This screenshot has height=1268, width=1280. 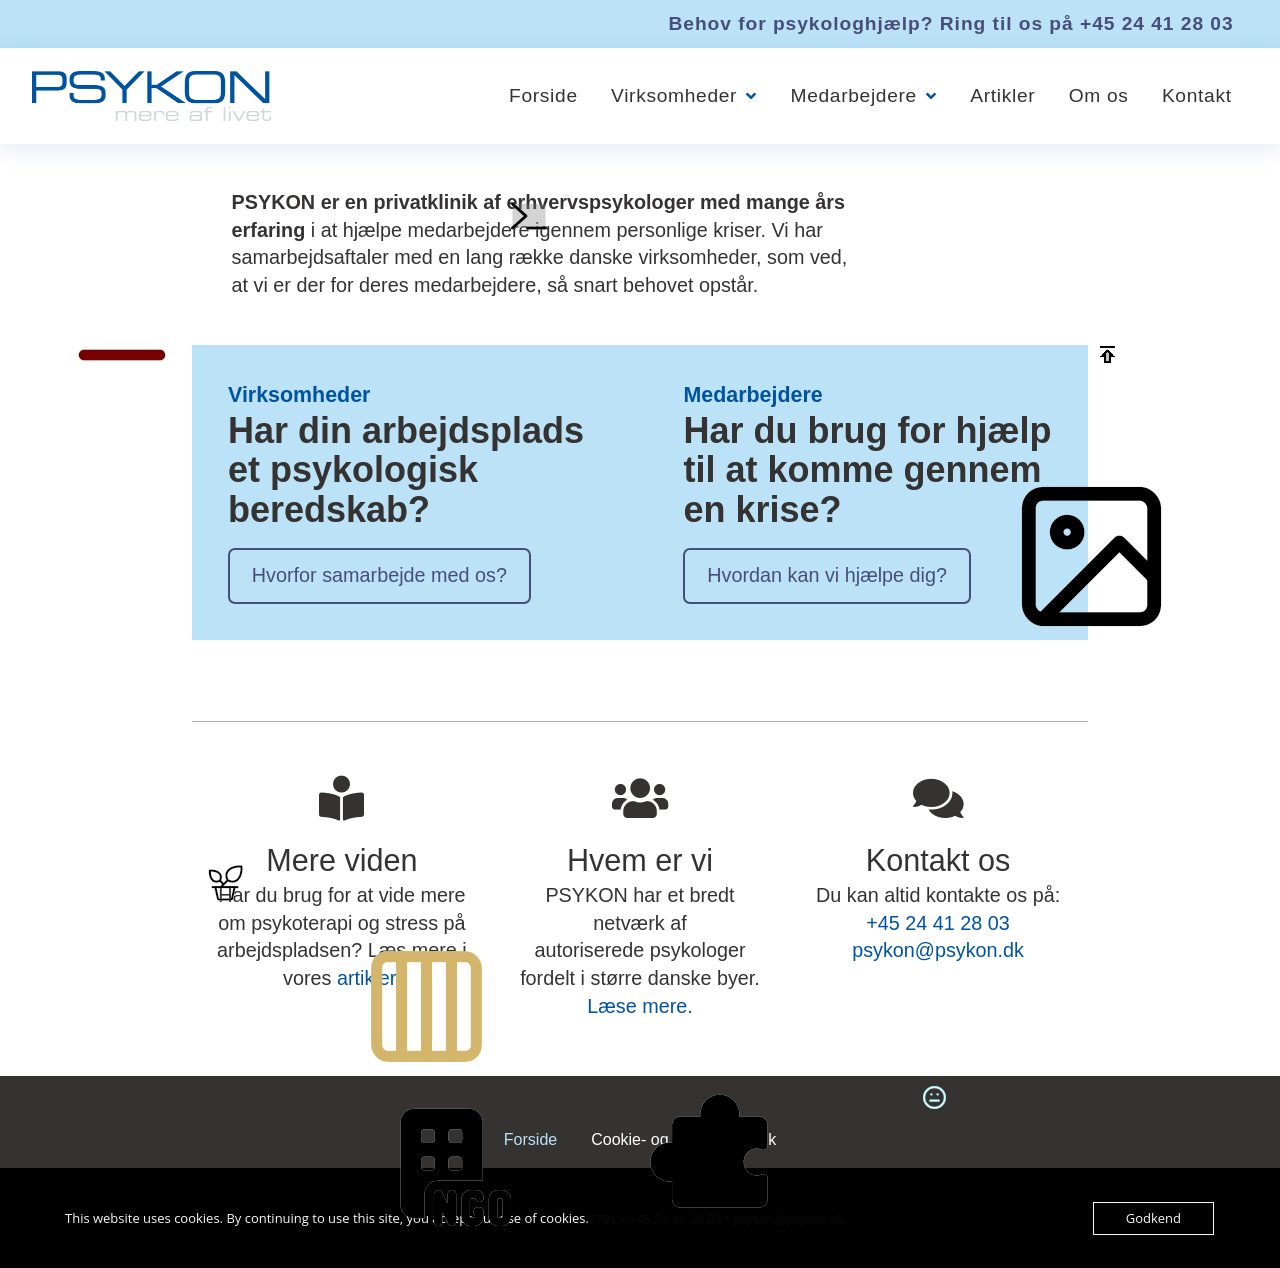 What do you see at coordinates (529, 216) in the screenshot?
I see `open the command line terminal` at bounding box center [529, 216].